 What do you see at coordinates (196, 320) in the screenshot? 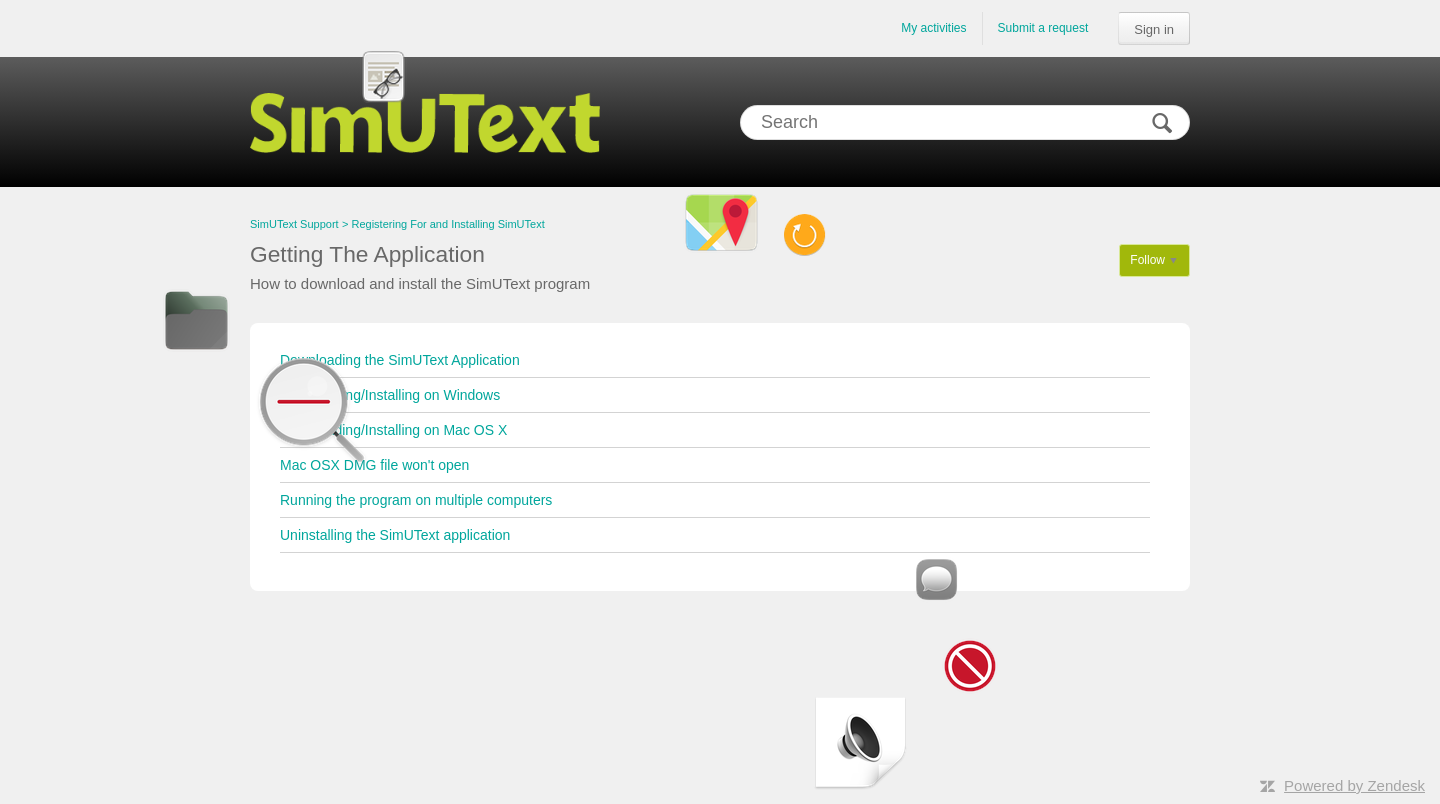
I see `an open folder in the file system` at bounding box center [196, 320].